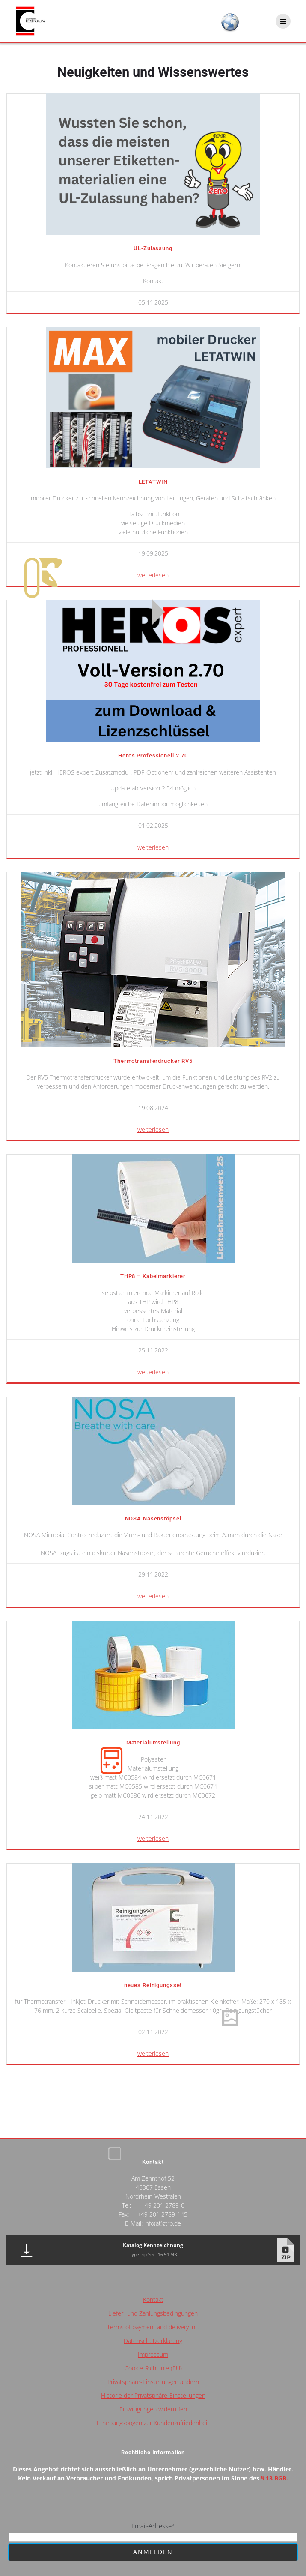 This screenshot has width=306, height=2576. What do you see at coordinates (157, 612) in the screenshot?
I see `navigate to the next item or page` at bounding box center [157, 612].